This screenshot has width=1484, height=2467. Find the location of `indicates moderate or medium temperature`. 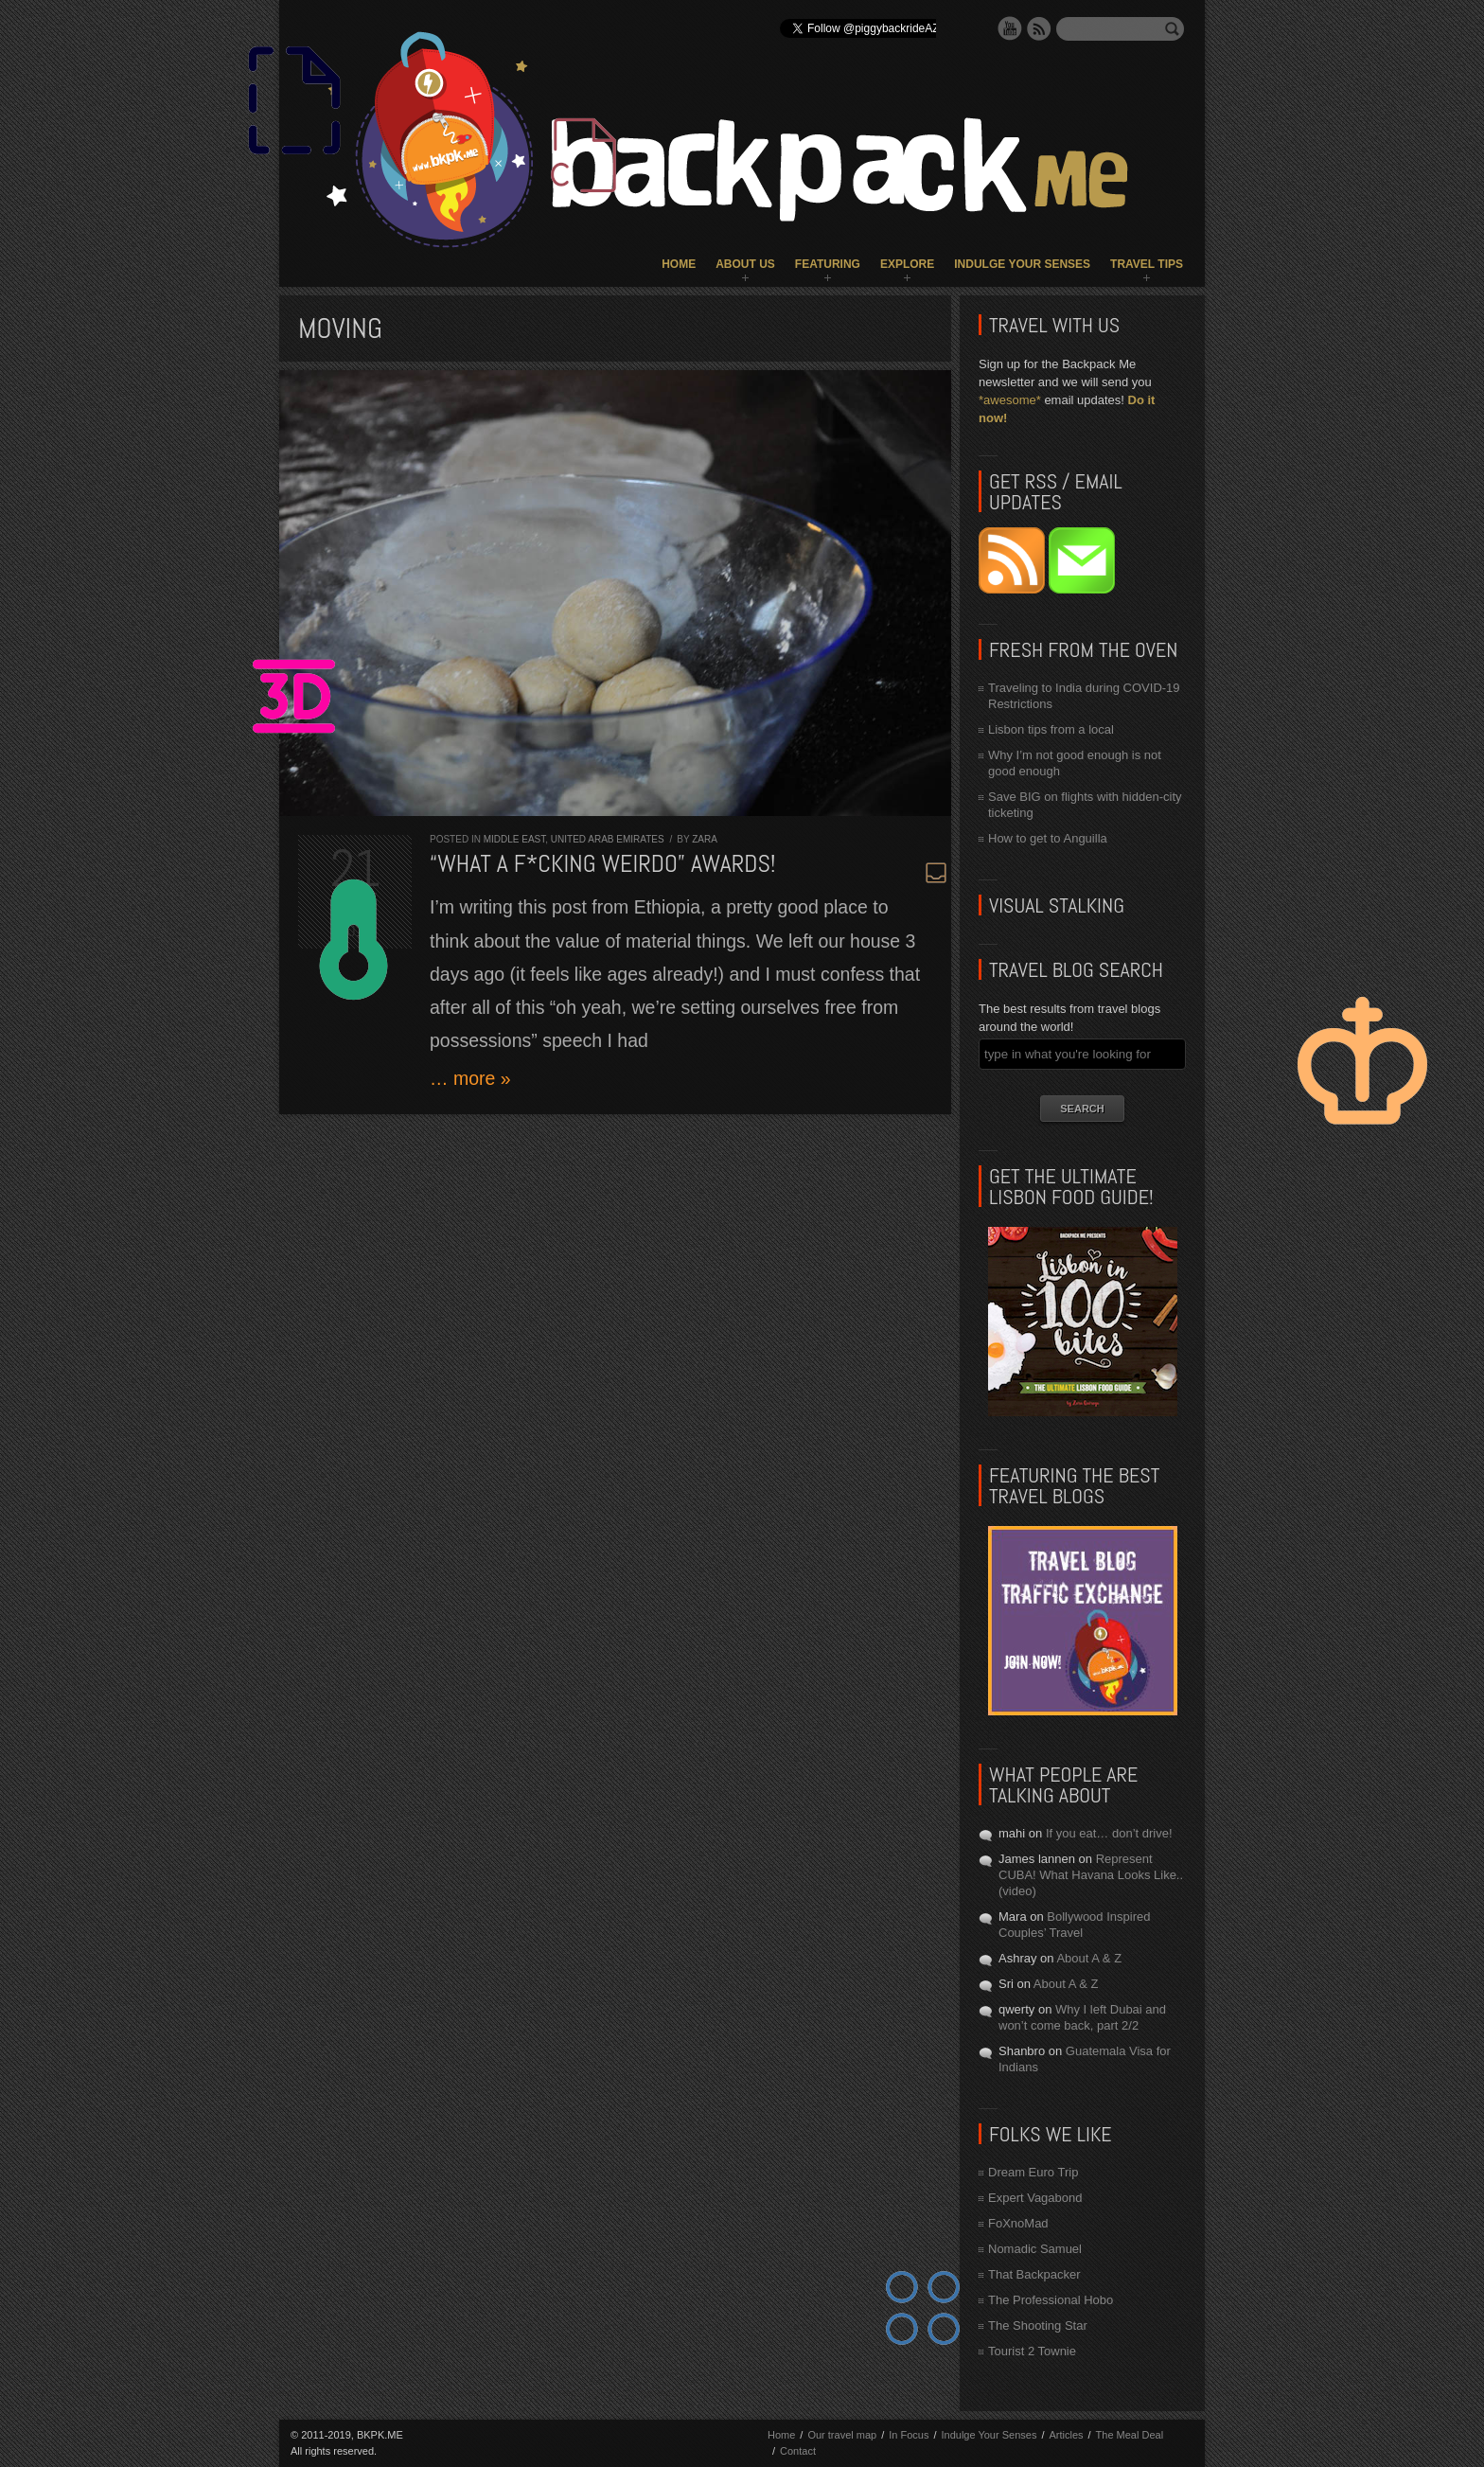

indicates moderate or medium temperature is located at coordinates (353, 939).